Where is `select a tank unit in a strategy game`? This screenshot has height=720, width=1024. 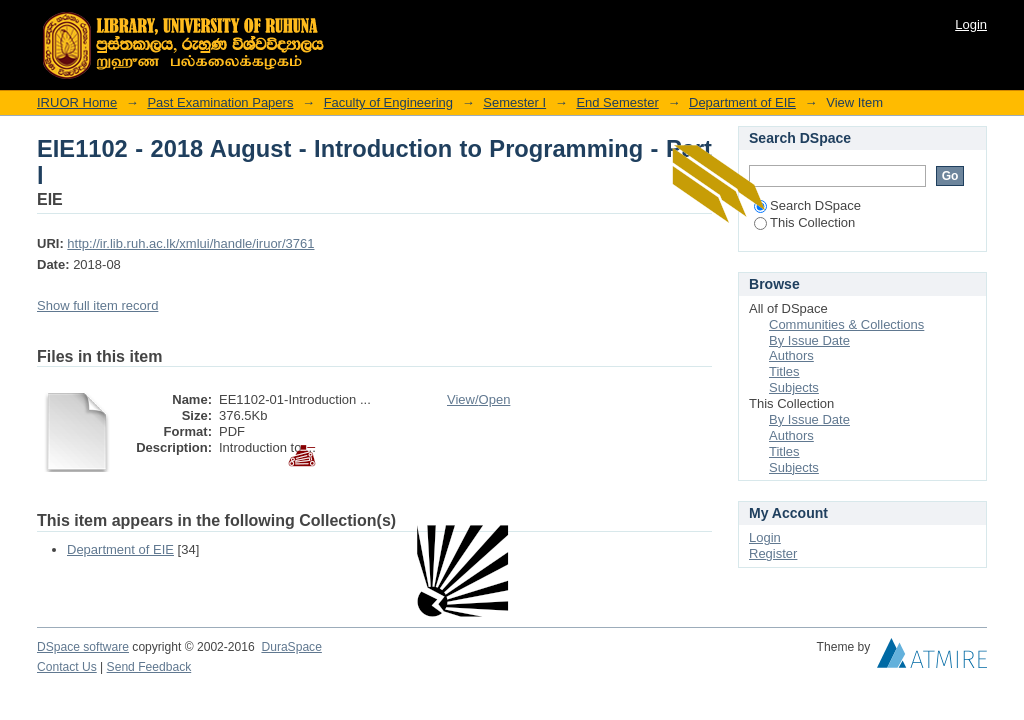 select a tank unit in a strategy game is located at coordinates (302, 454).